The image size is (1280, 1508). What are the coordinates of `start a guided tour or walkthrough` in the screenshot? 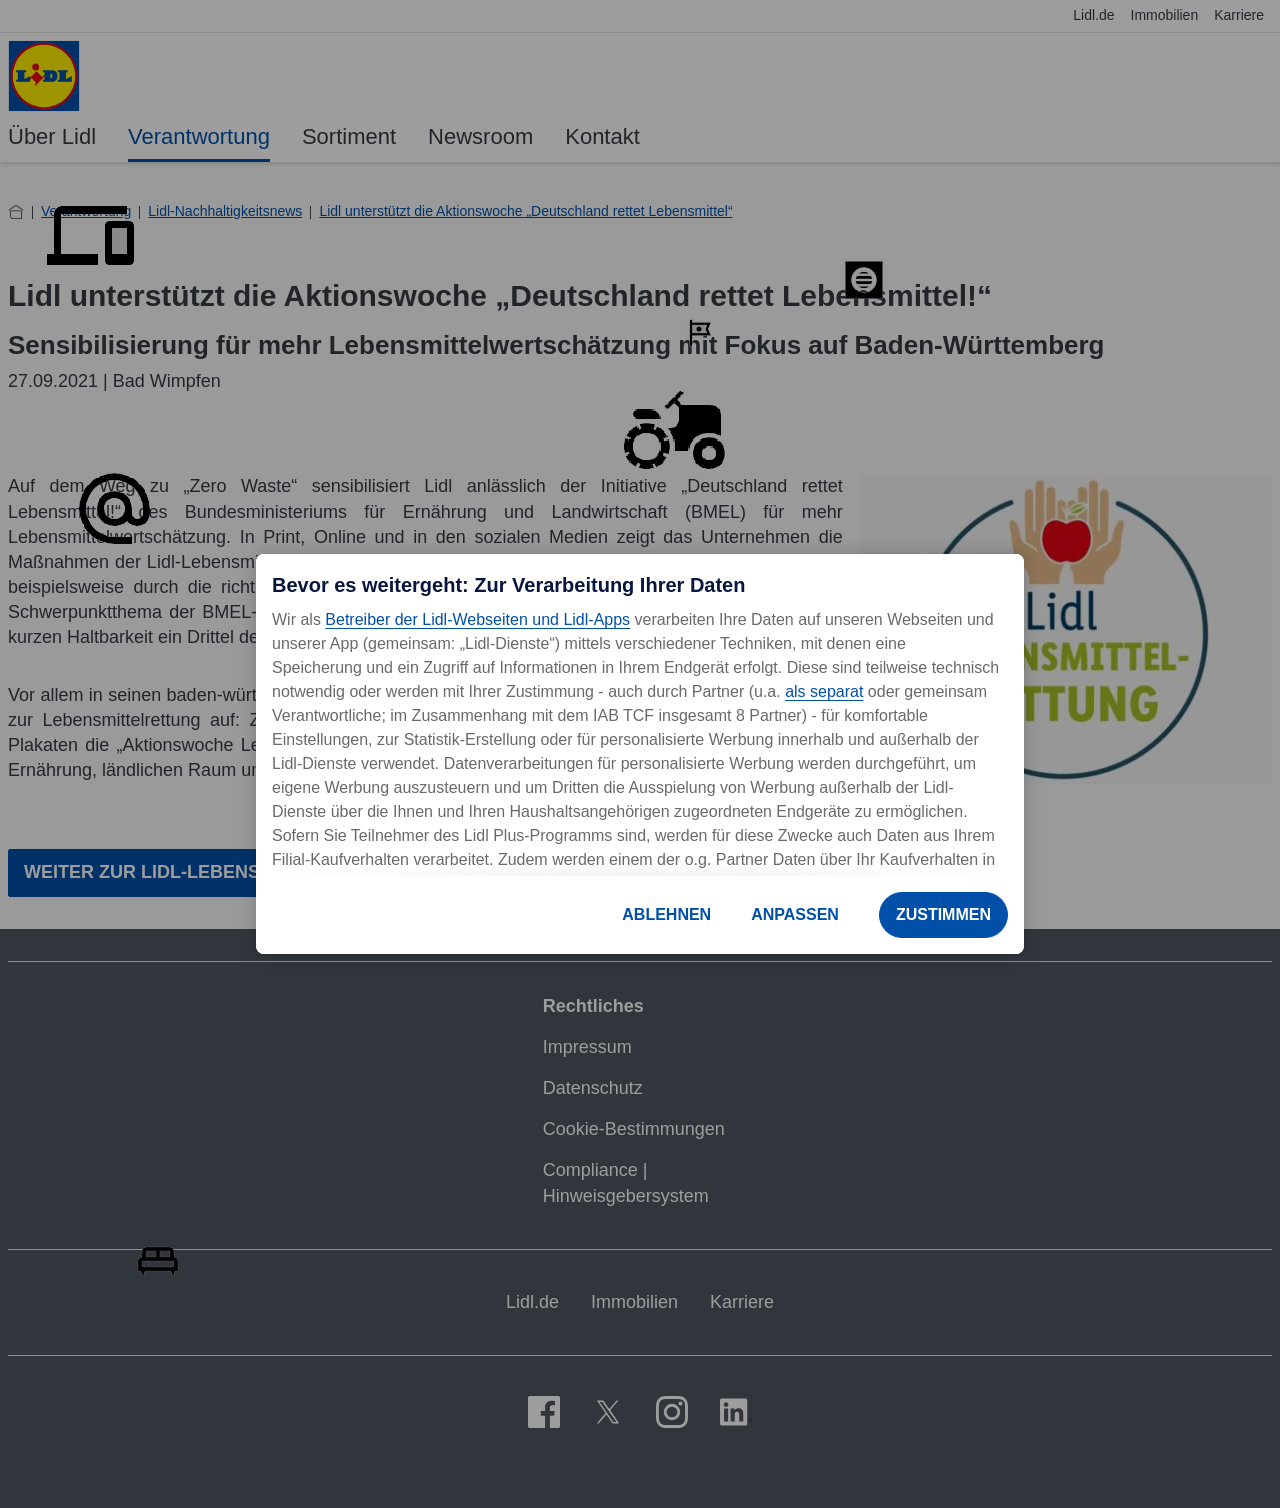 It's located at (699, 333).